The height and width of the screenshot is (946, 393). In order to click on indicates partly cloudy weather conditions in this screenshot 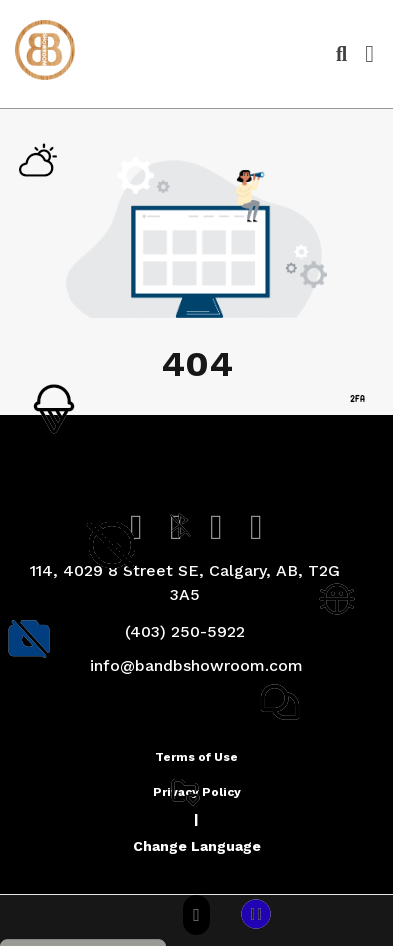, I will do `click(38, 160)`.